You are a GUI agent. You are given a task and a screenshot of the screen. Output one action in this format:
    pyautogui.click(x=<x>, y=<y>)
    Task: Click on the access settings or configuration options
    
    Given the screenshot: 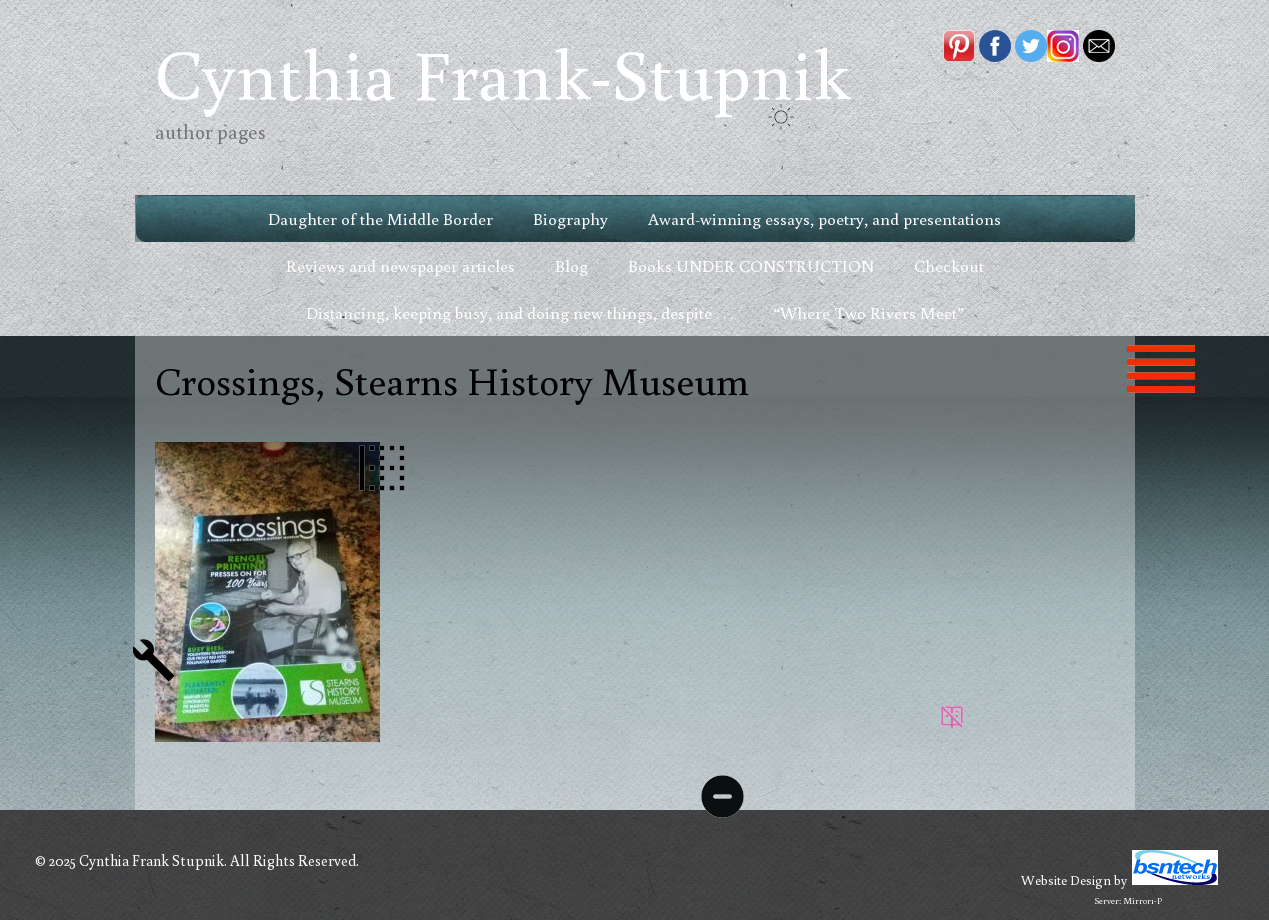 What is the action you would take?
    pyautogui.click(x=154, y=660)
    